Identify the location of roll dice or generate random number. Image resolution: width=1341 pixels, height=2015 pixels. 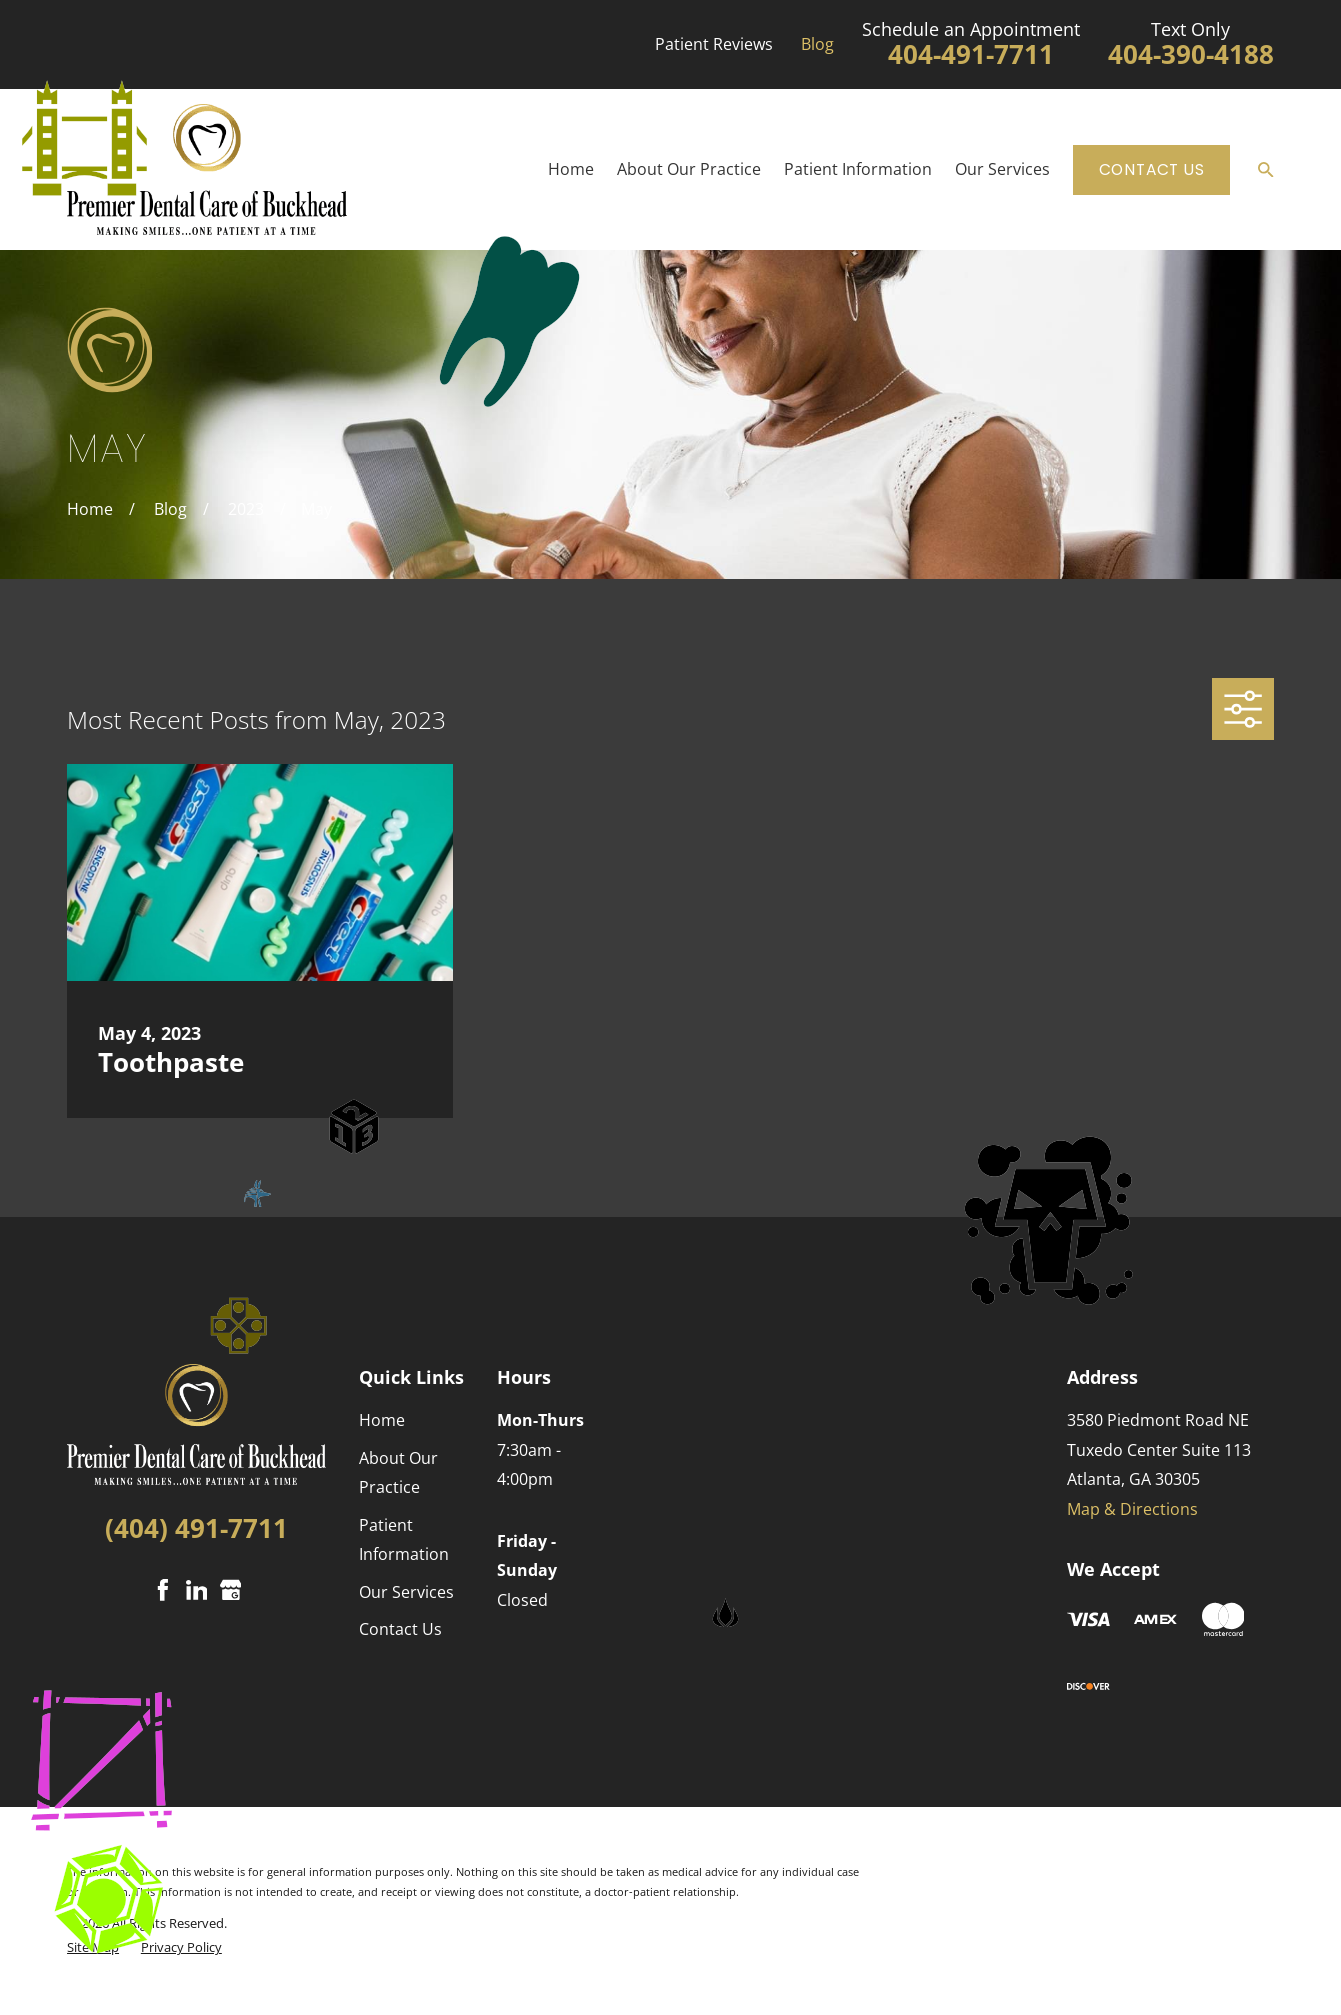
(354, 1127).